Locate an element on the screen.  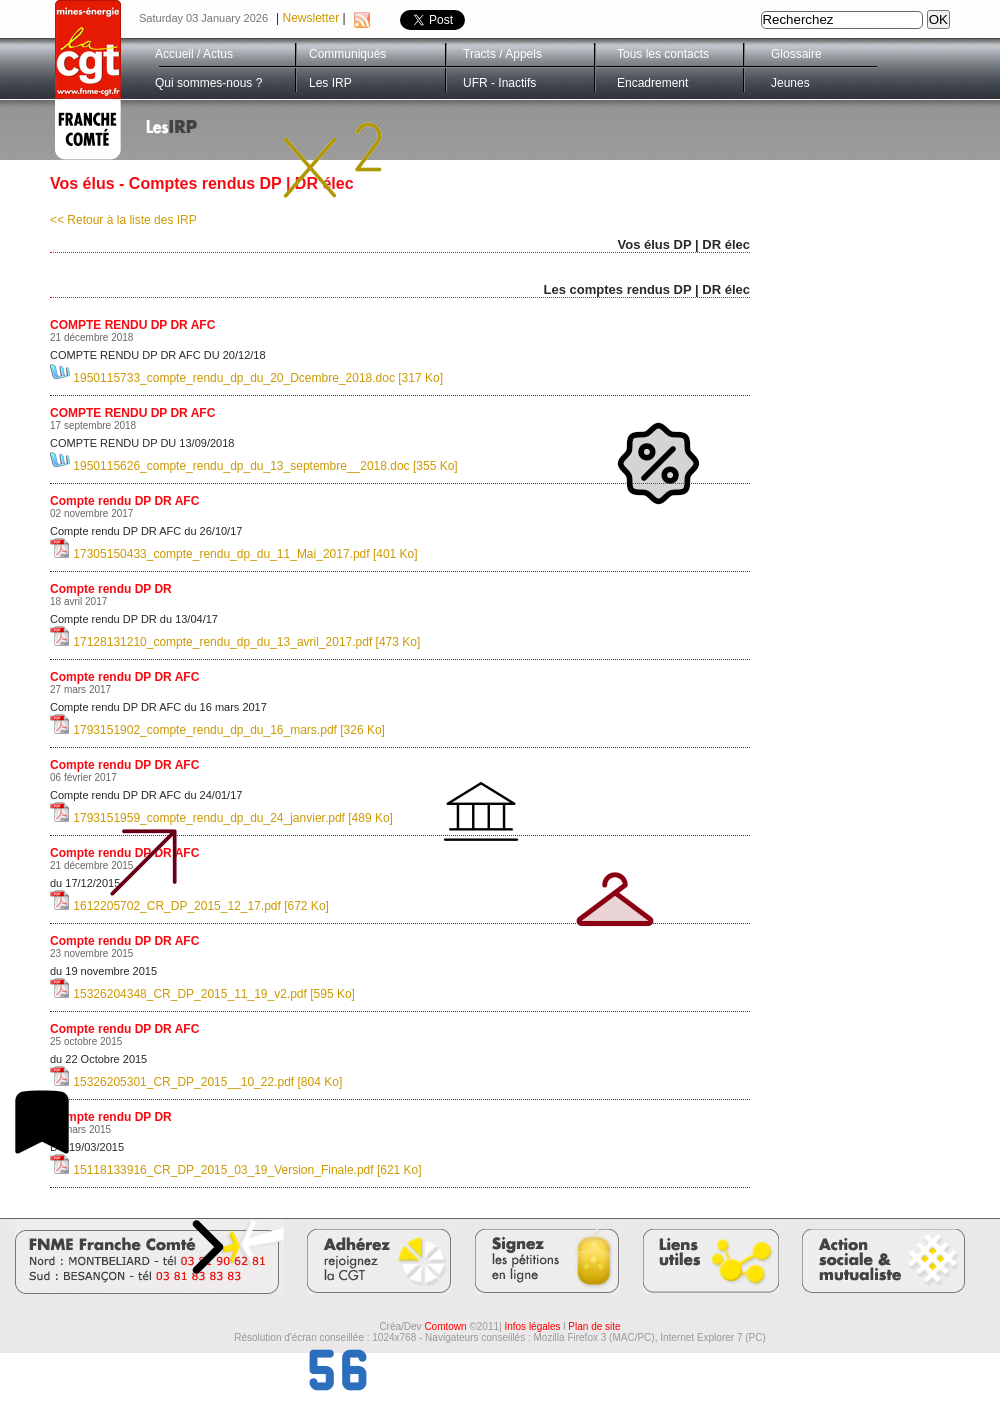
open link in new tab or window is located at coordinates (143, 862).